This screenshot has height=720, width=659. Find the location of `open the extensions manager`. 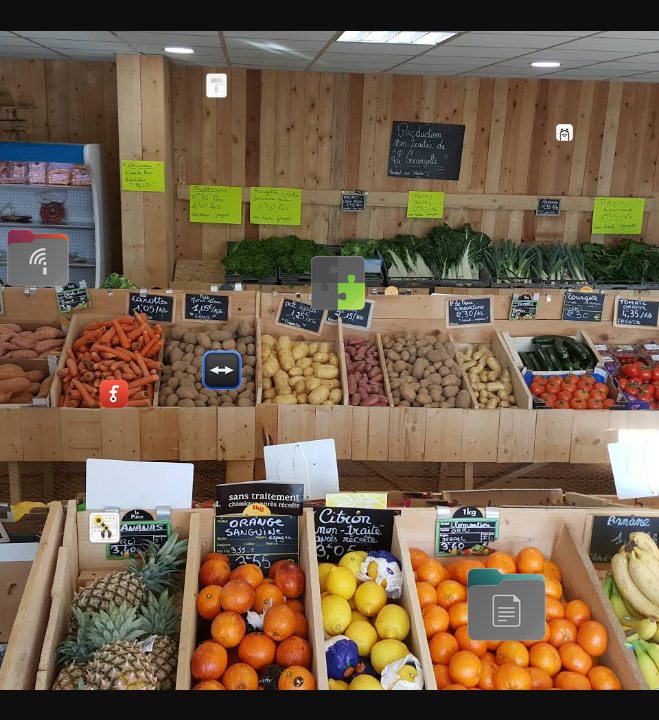

open the extensions manager is located at coordinates (338, 283).